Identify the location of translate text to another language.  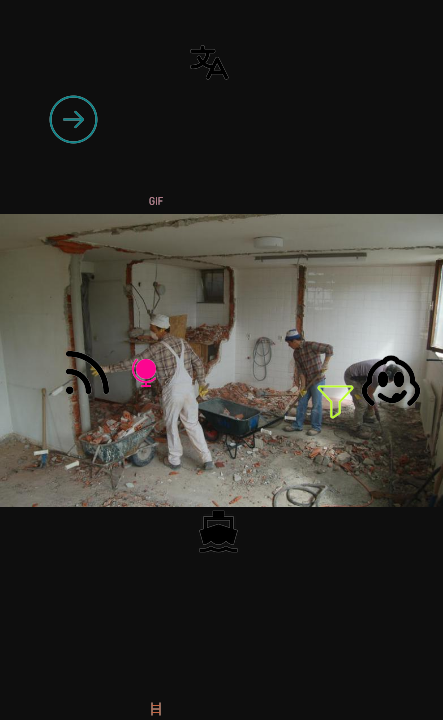
(208, 63).